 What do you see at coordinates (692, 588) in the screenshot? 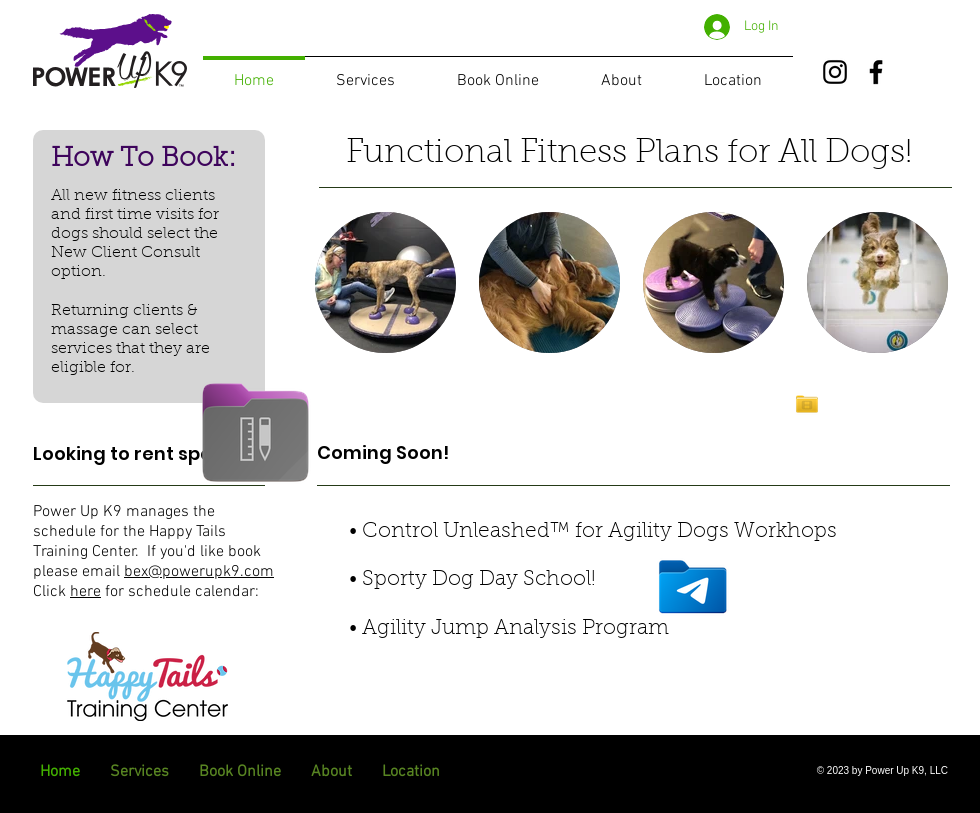
I see `open folder containing Telegram files` at bounding box center [692, 588].